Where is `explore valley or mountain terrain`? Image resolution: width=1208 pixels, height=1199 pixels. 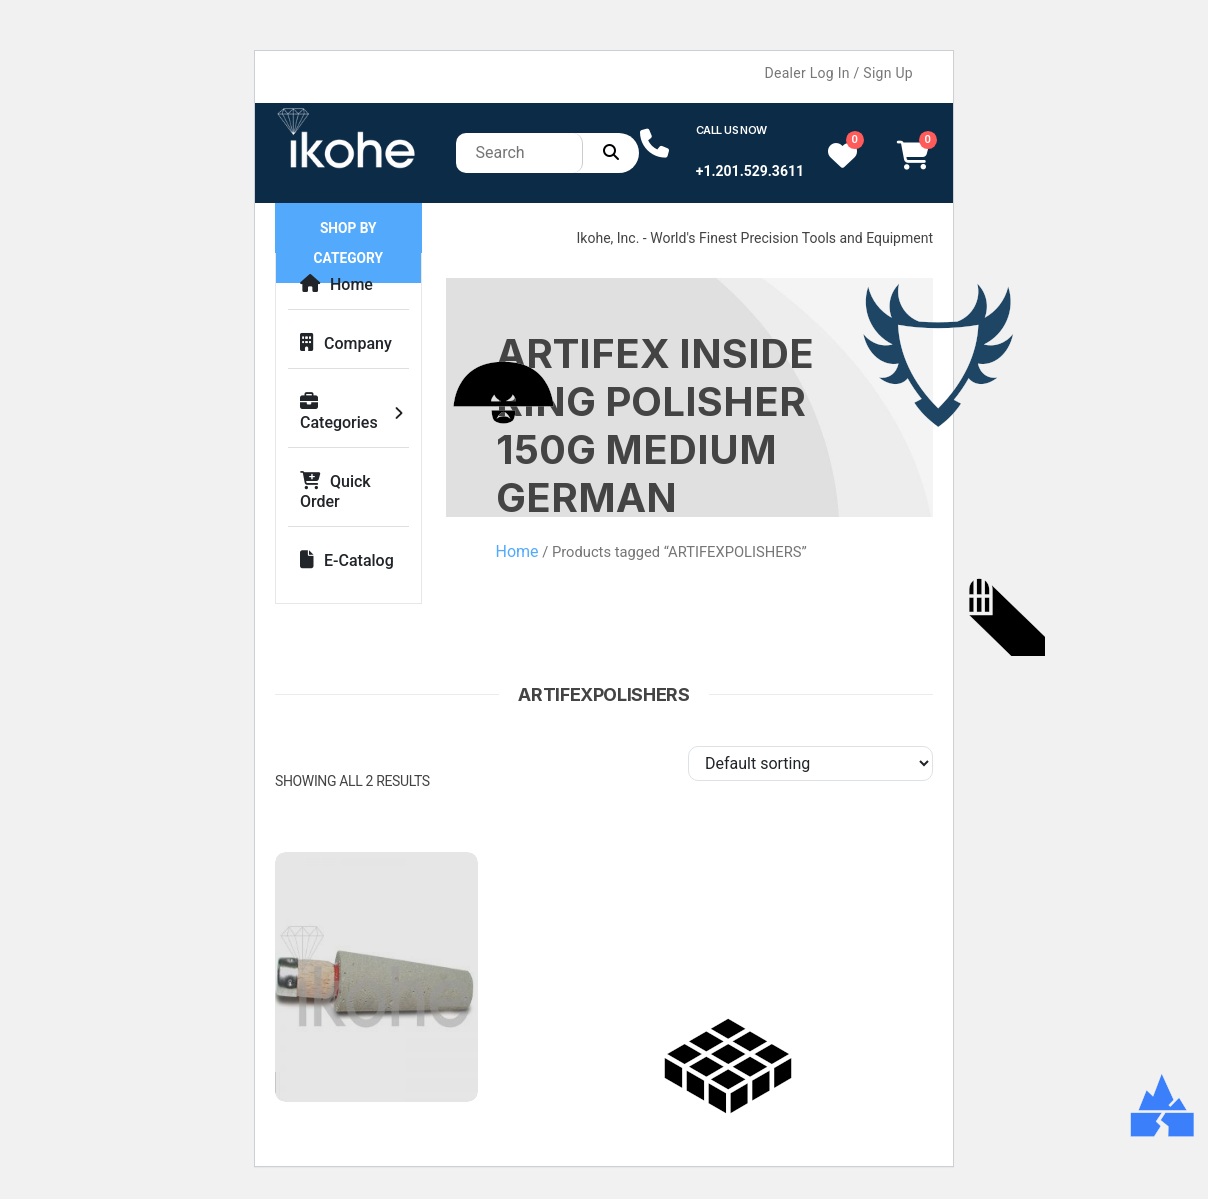
explore valley or mountain terrain is located at coordinates (1162, 1105).